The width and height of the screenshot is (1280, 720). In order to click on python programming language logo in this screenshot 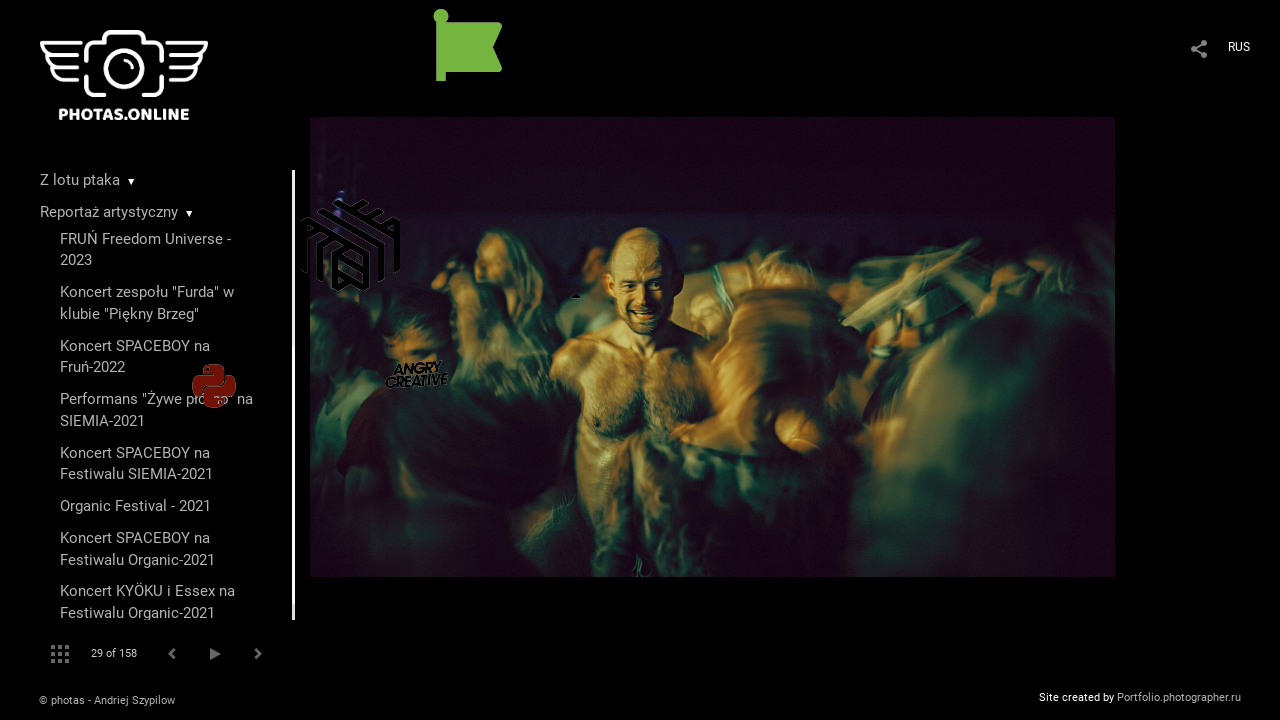, I will do `click(214, 386)`.